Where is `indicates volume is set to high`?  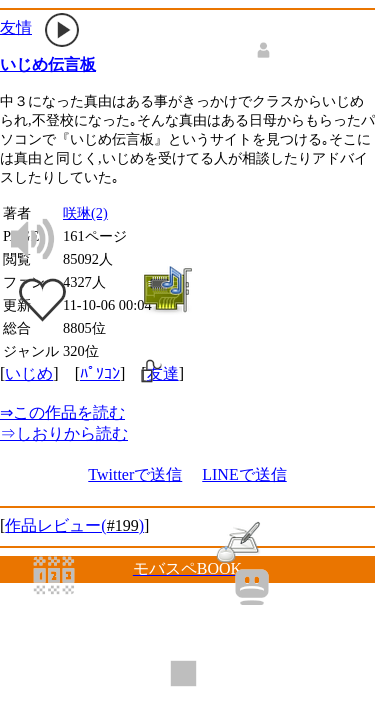
indicates volume is set to high is located at coordinates (34, 239).